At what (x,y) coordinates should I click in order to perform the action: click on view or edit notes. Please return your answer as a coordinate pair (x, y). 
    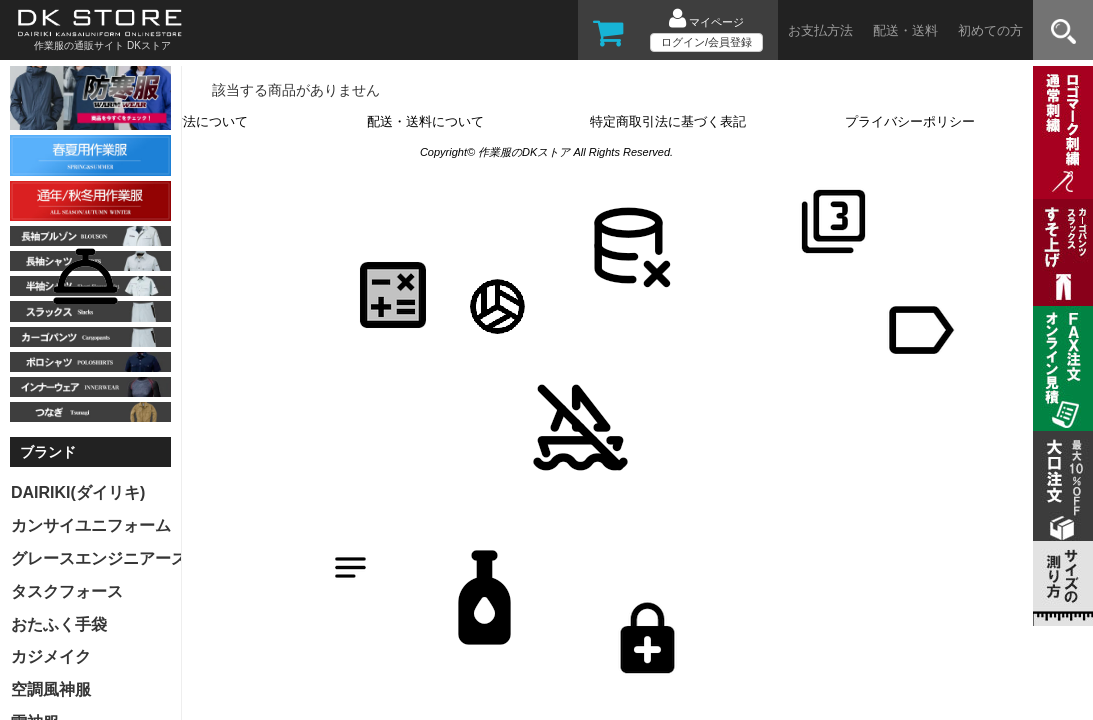
    Looking at the image, I should click on (350, 567).